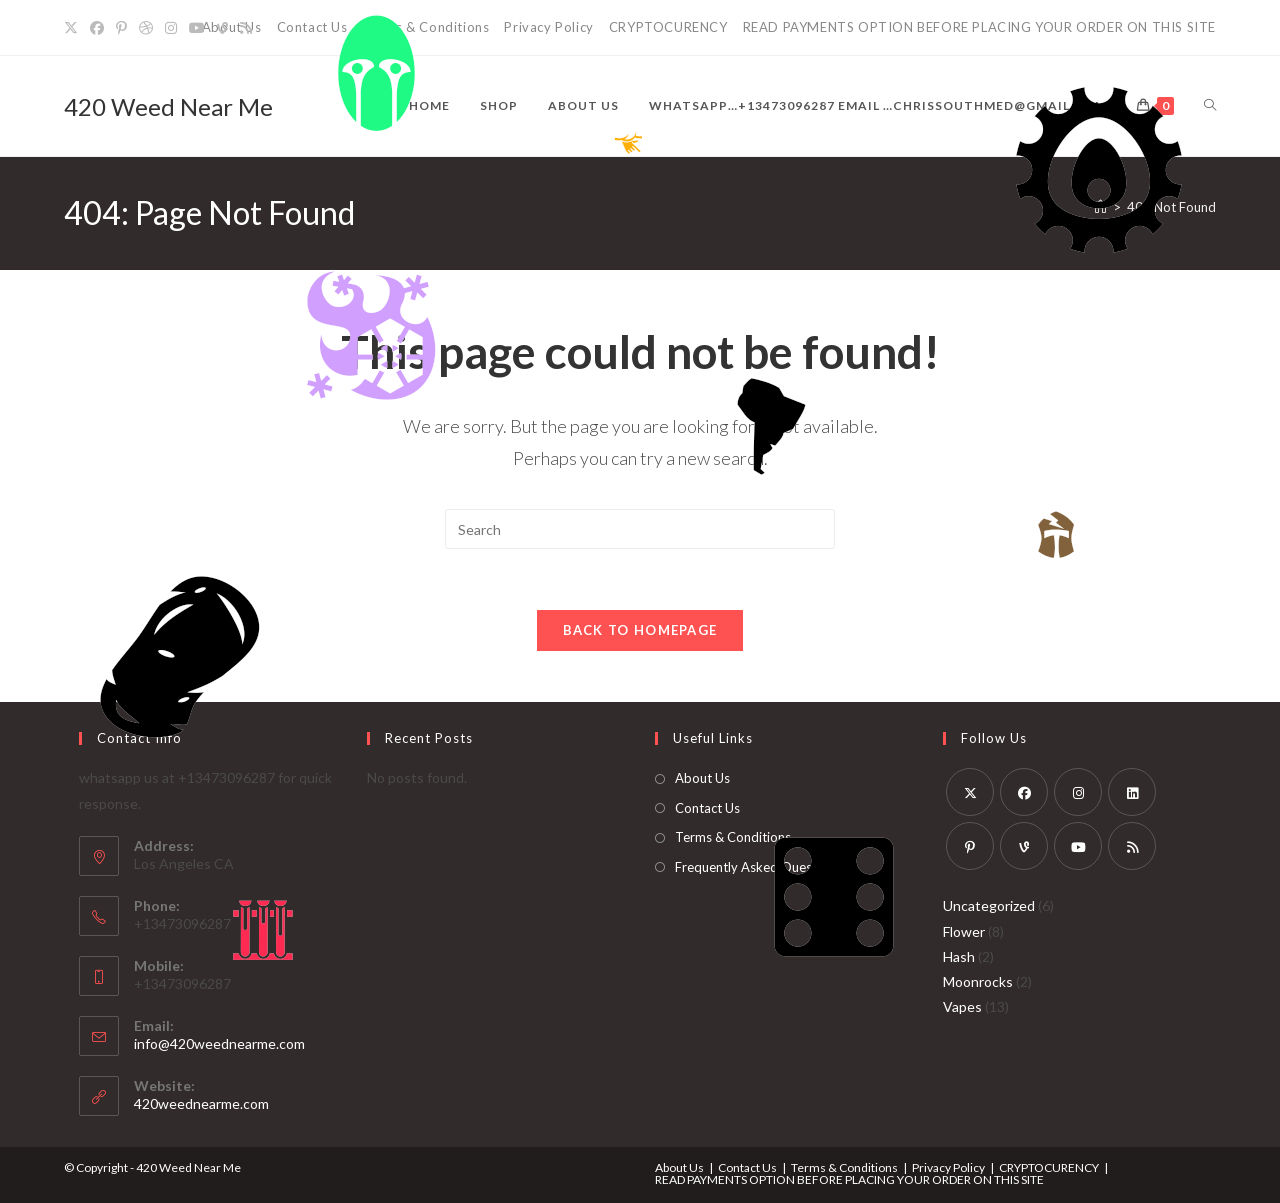 The height and width of the screenshot is (1203, 1280). Describe the element at coordinates (834, 897) in the screenshot. I see `roll the dice in a game` at that location.